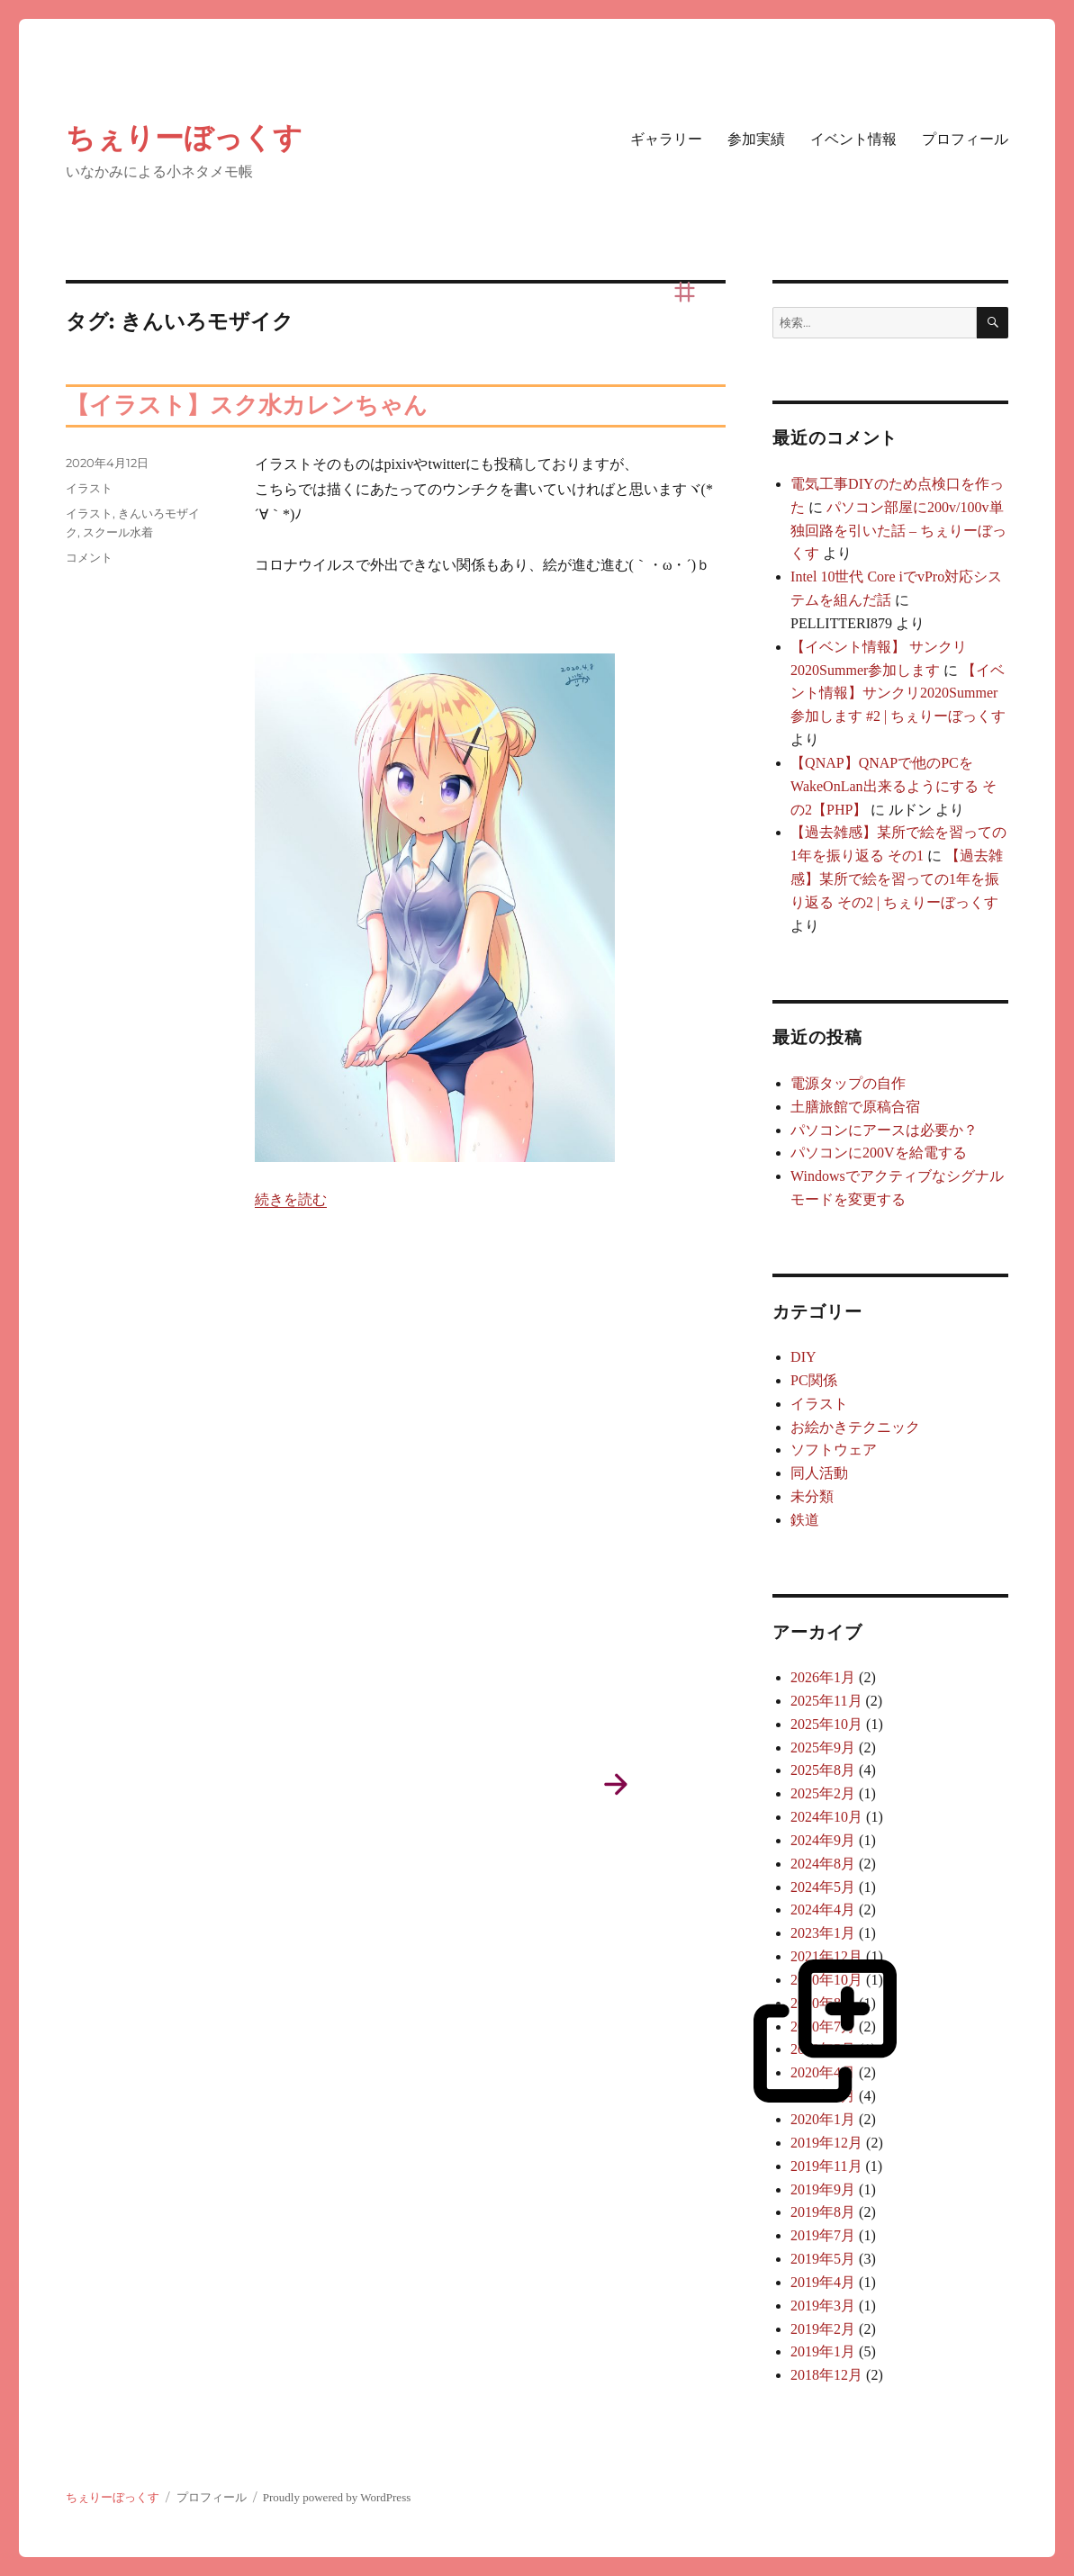 Image resolution: width=1074 pixels, height=2576 pixels. What do you see at coordinates (684, 292) in the screenshot?
I see `view items in grid layout` at bounding box center [684, 292].